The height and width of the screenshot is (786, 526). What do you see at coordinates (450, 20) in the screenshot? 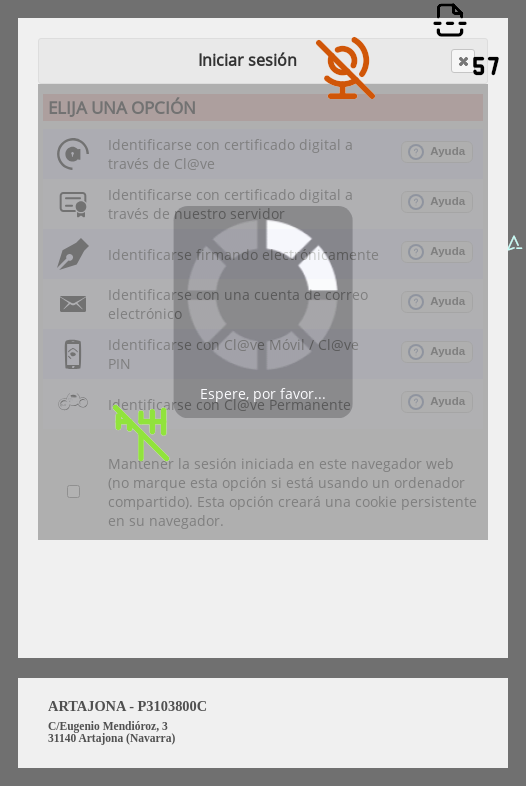
I see `insert a page break in the document` at bounding box center [450, 20].